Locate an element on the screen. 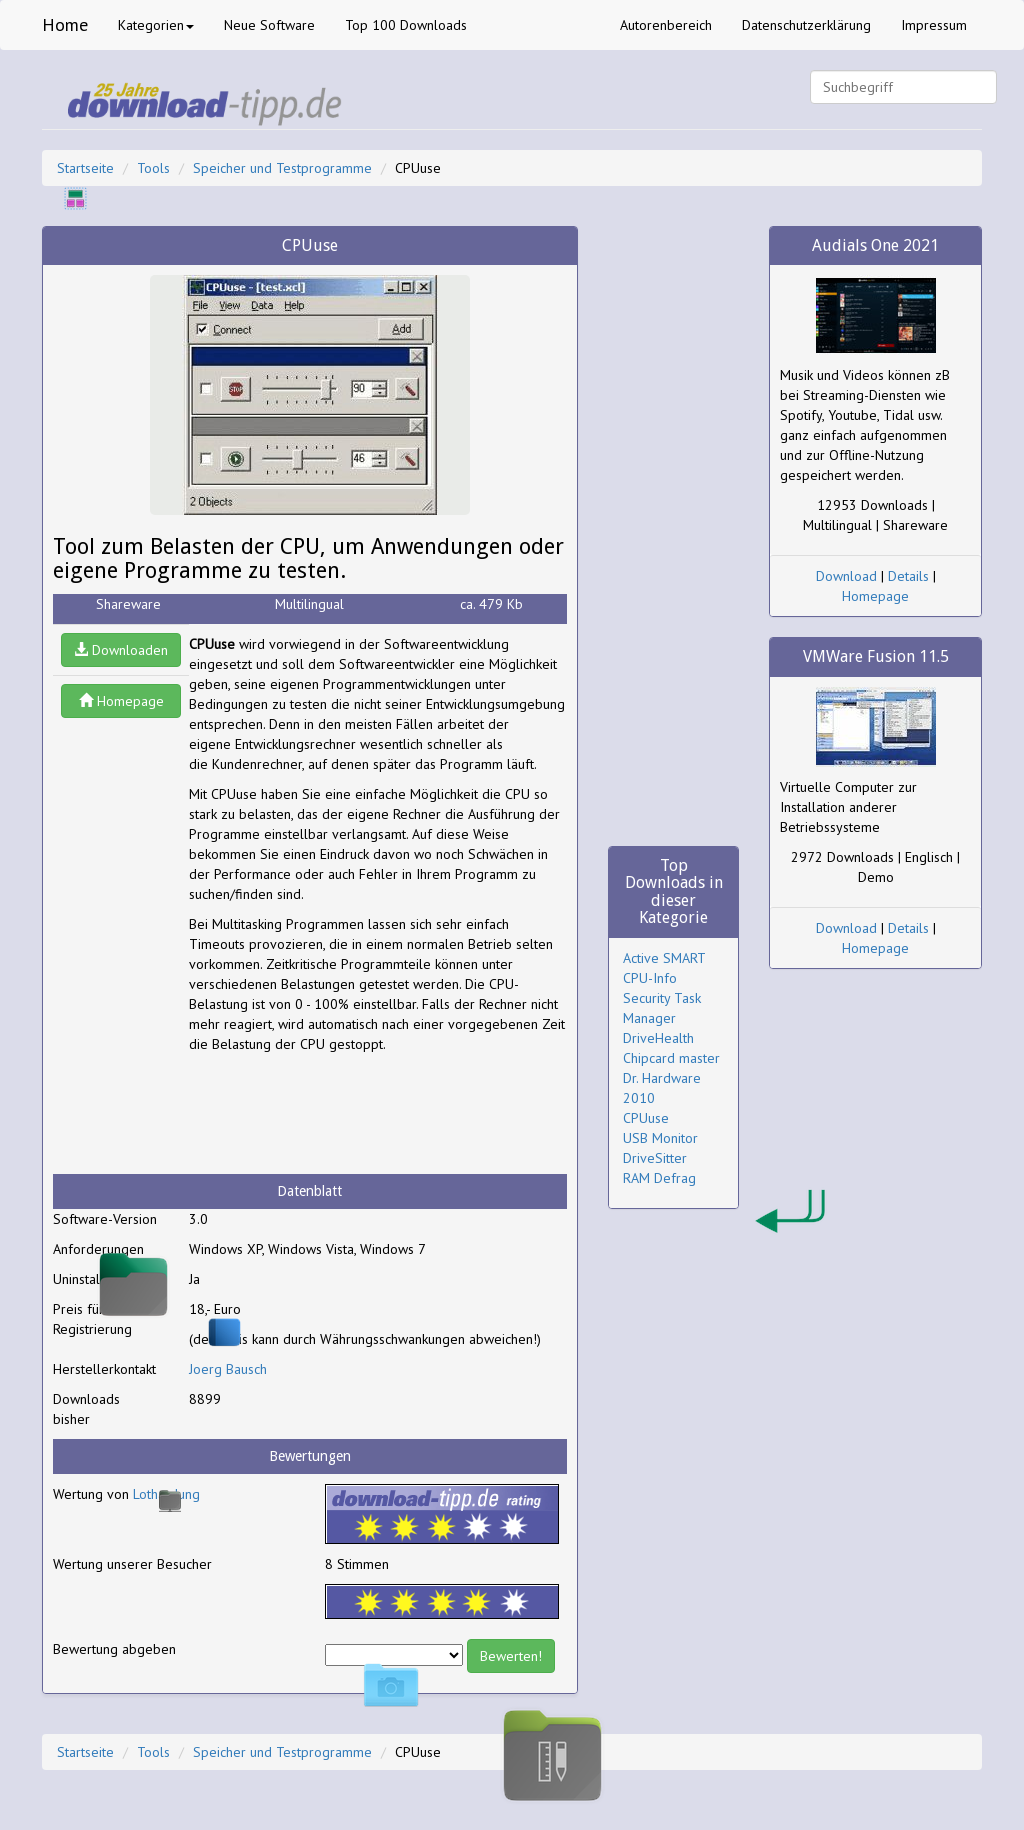 This screenshot has width=1024, height=1830. open templates folder is located at coordinates (552, 1755).